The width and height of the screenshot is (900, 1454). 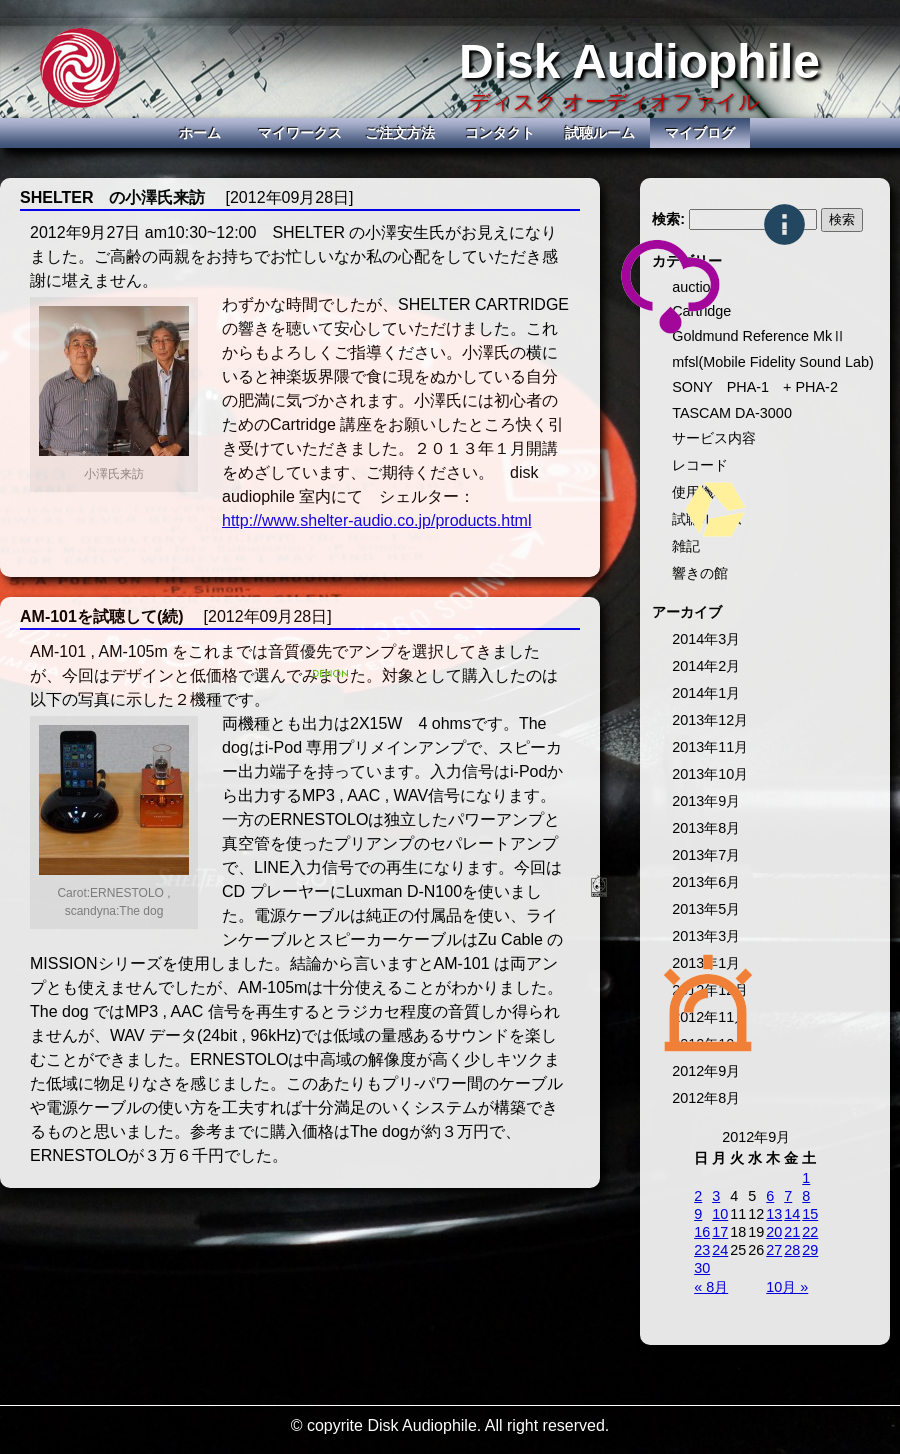 I want to click on InstaLOD brand logo, so click(x=715, y=509).